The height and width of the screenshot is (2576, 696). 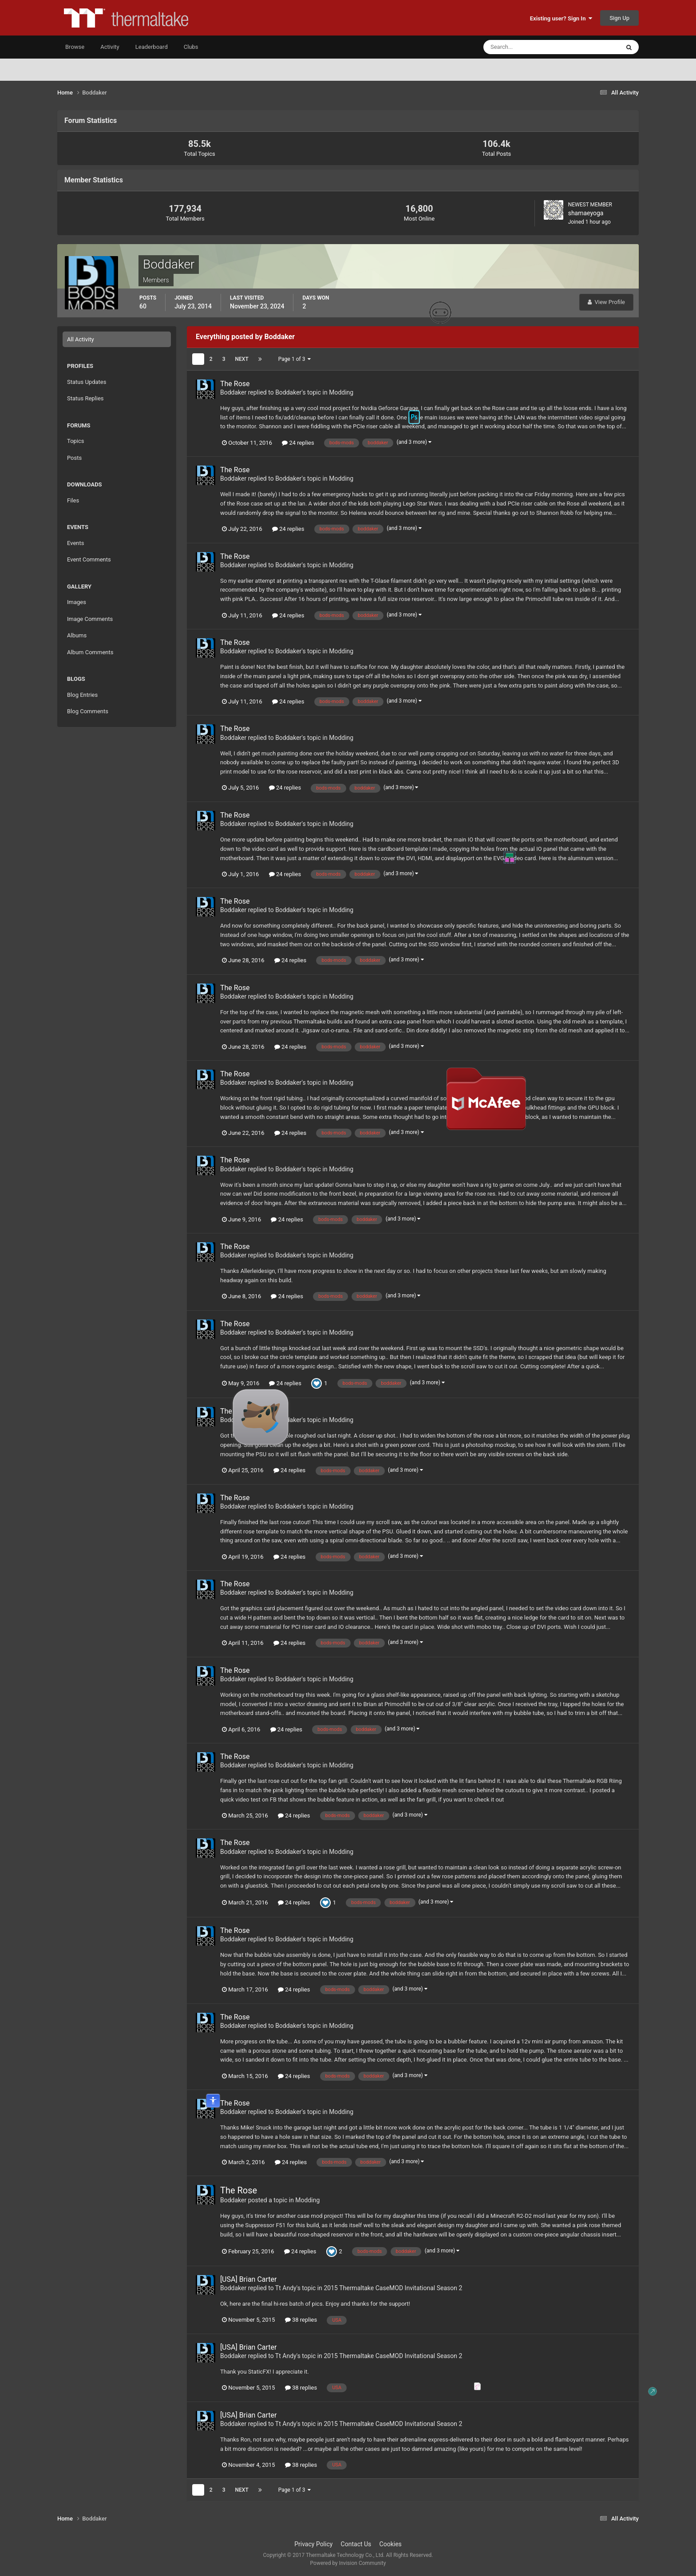 I want to click on open kerberos authentication settings, so click(x=261, y=1418).